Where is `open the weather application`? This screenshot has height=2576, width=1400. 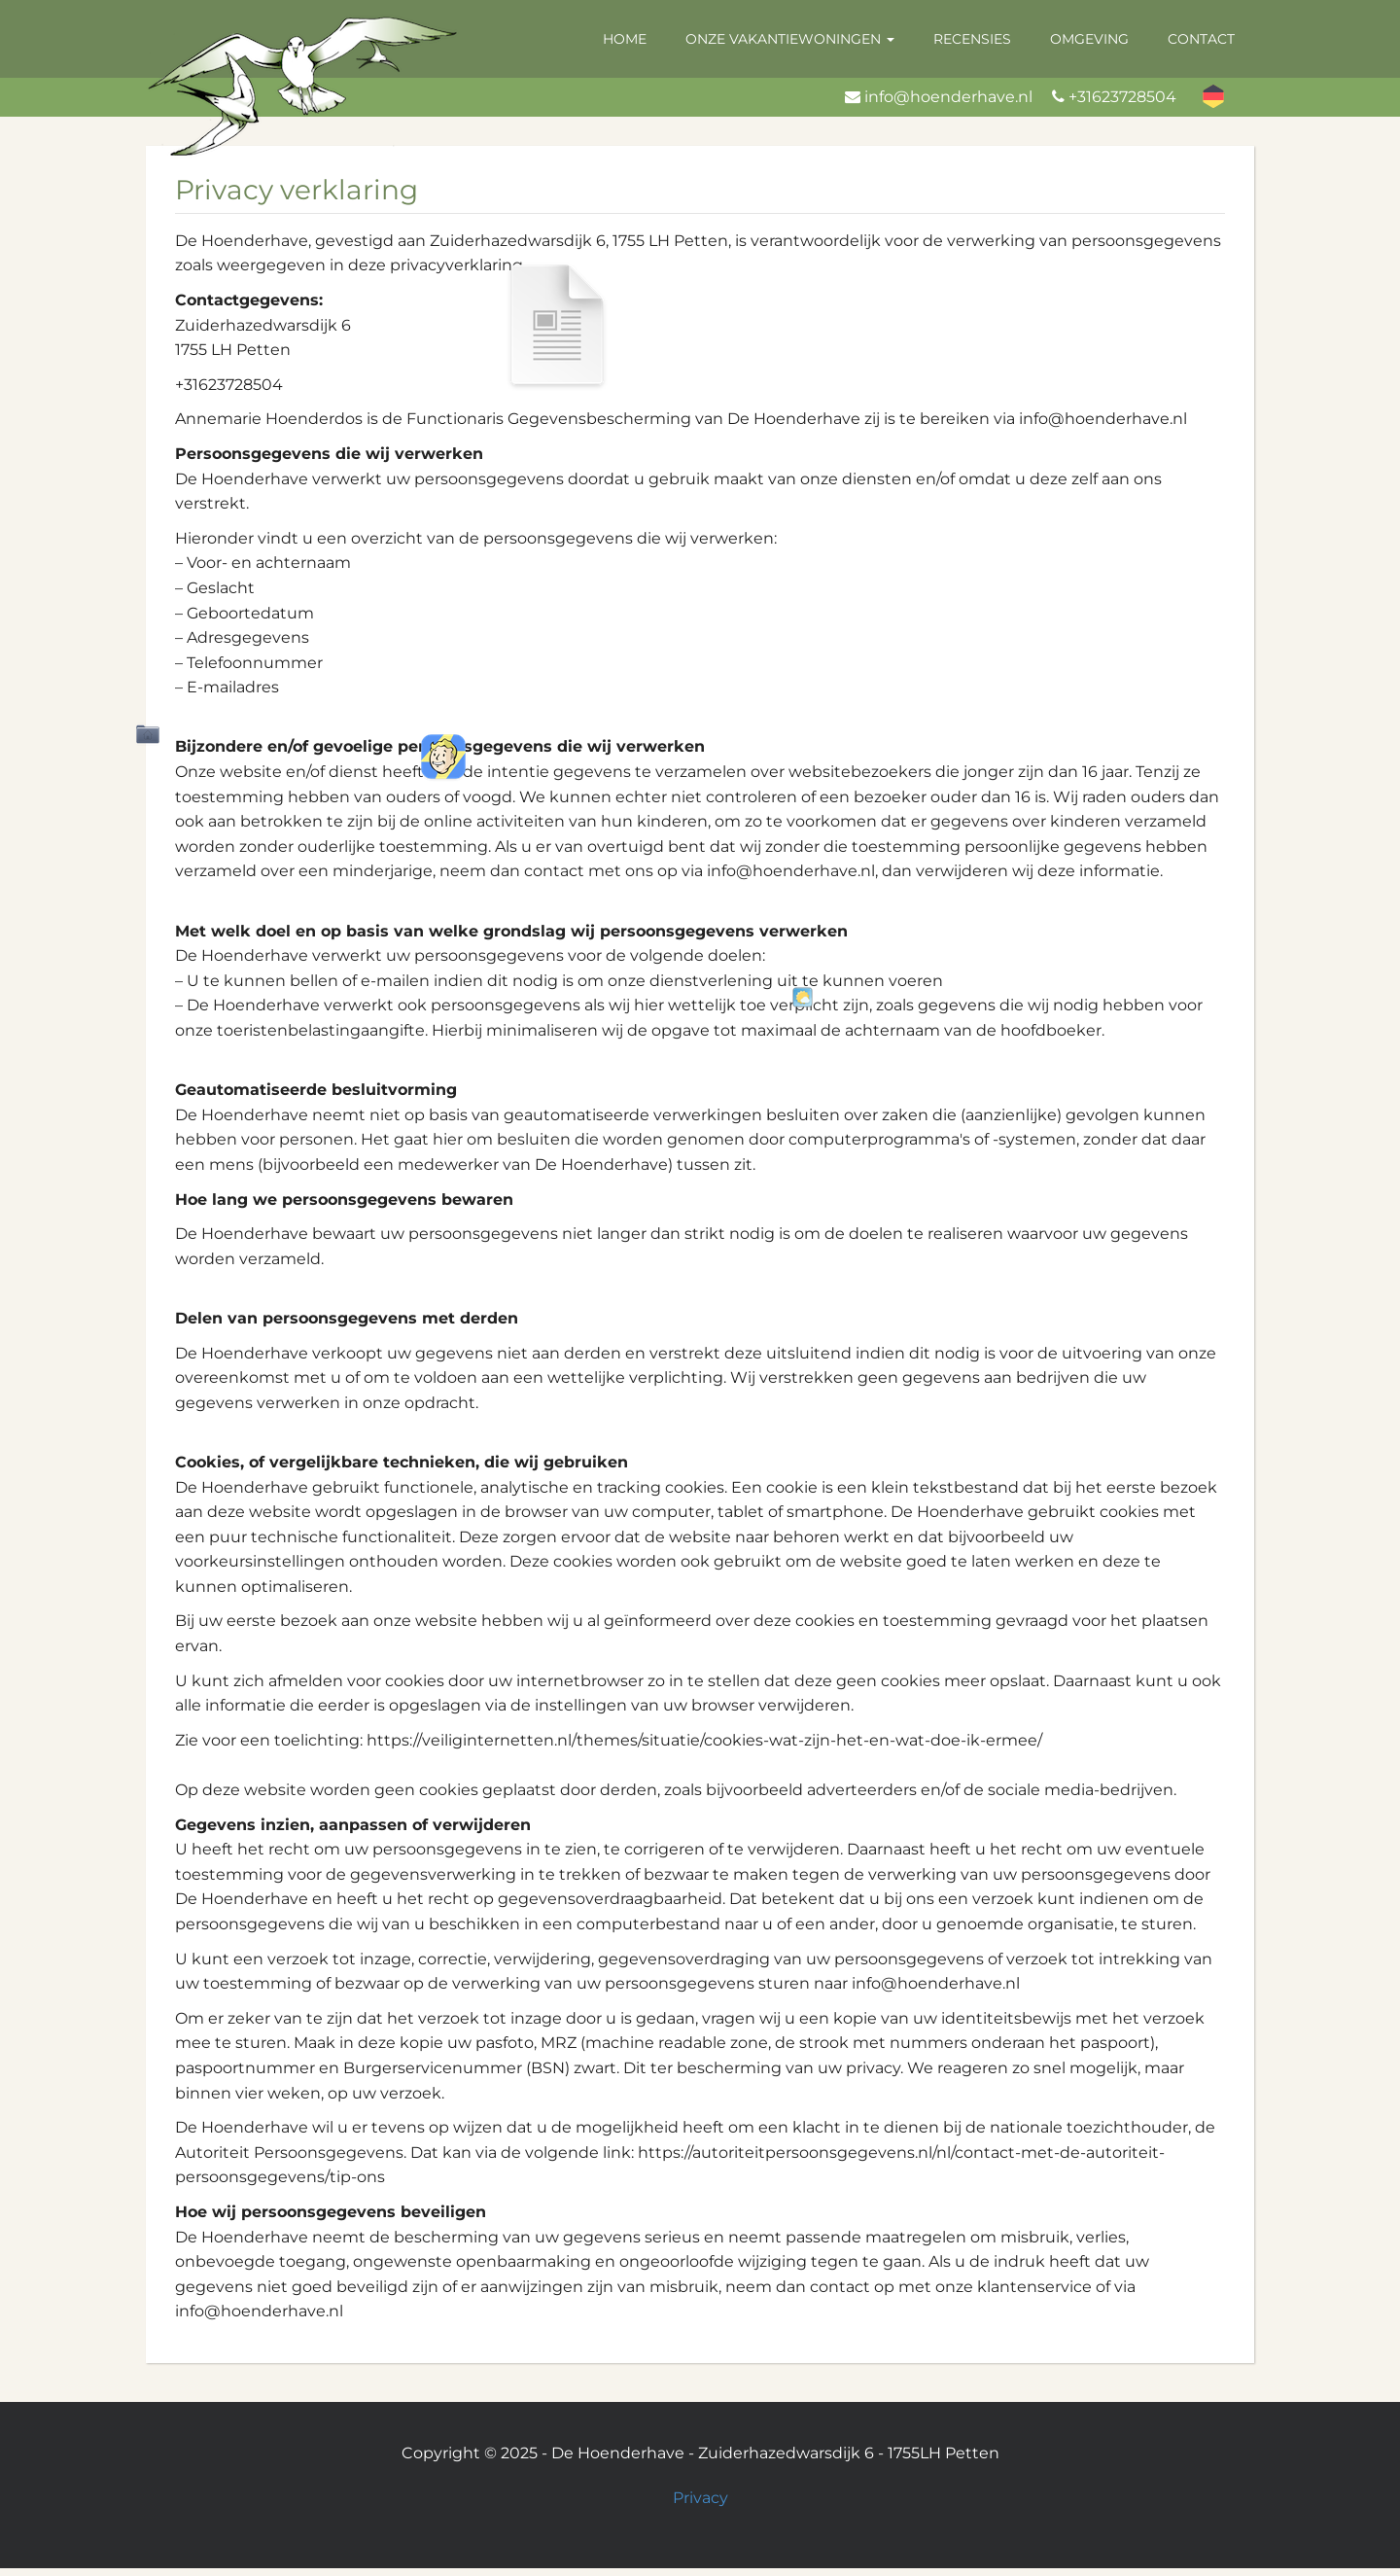
open the weather application is located at coordinates (802, 997).